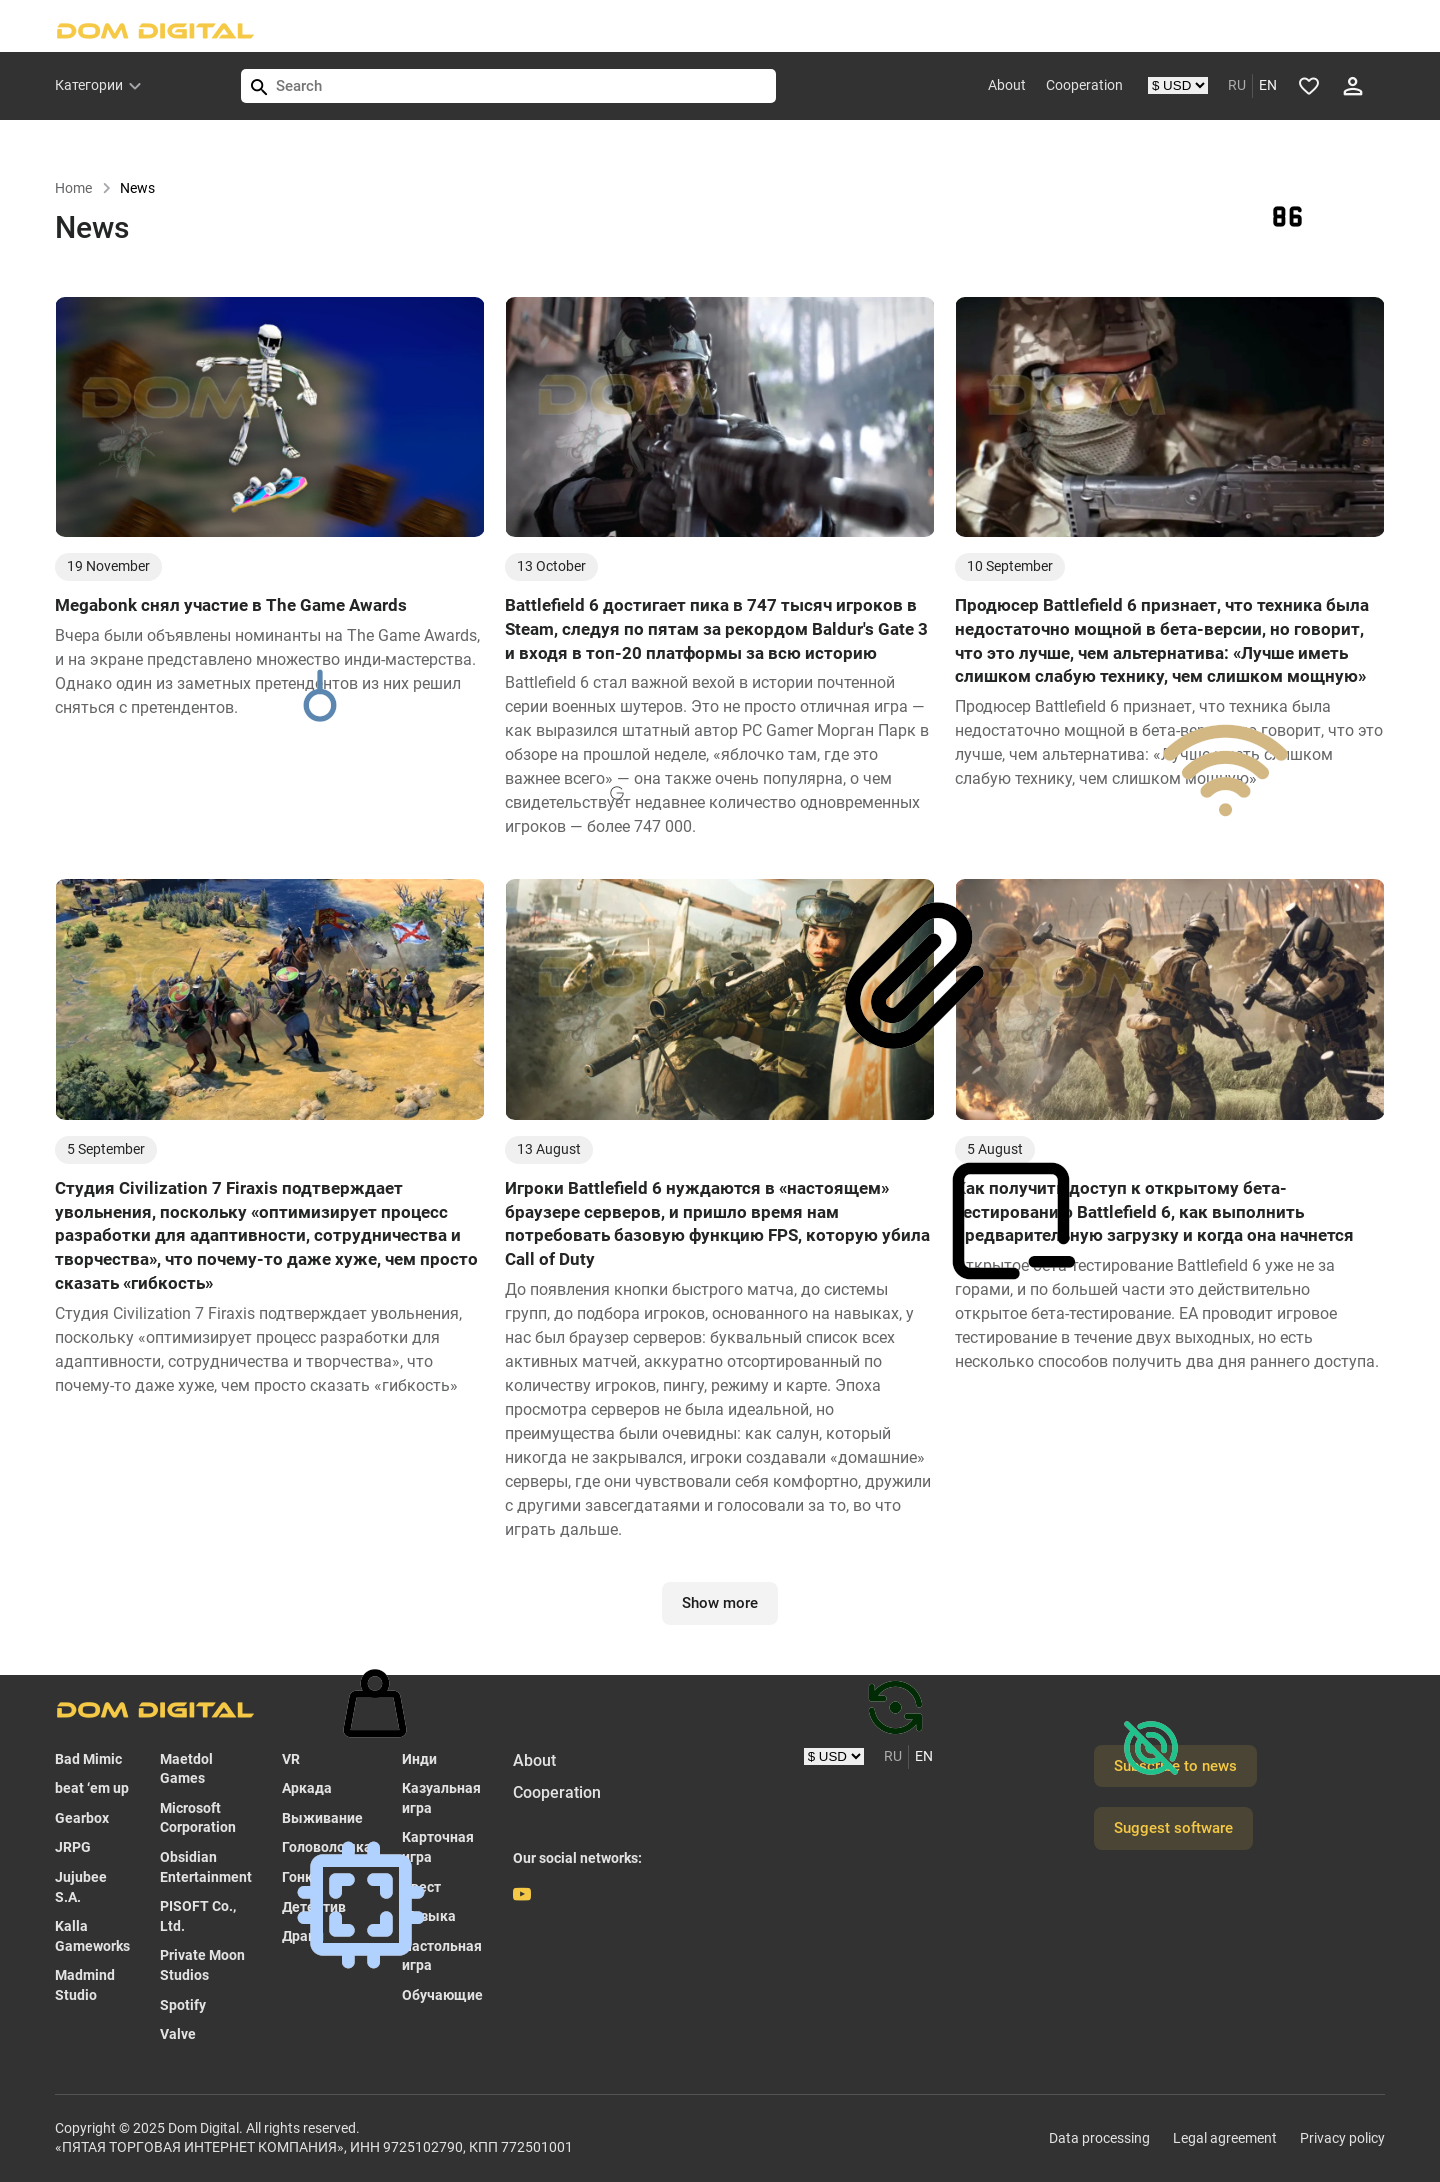  Describe the element at coordinates (617, 793) in the screenshot. I see `sign in with Google` at that location.